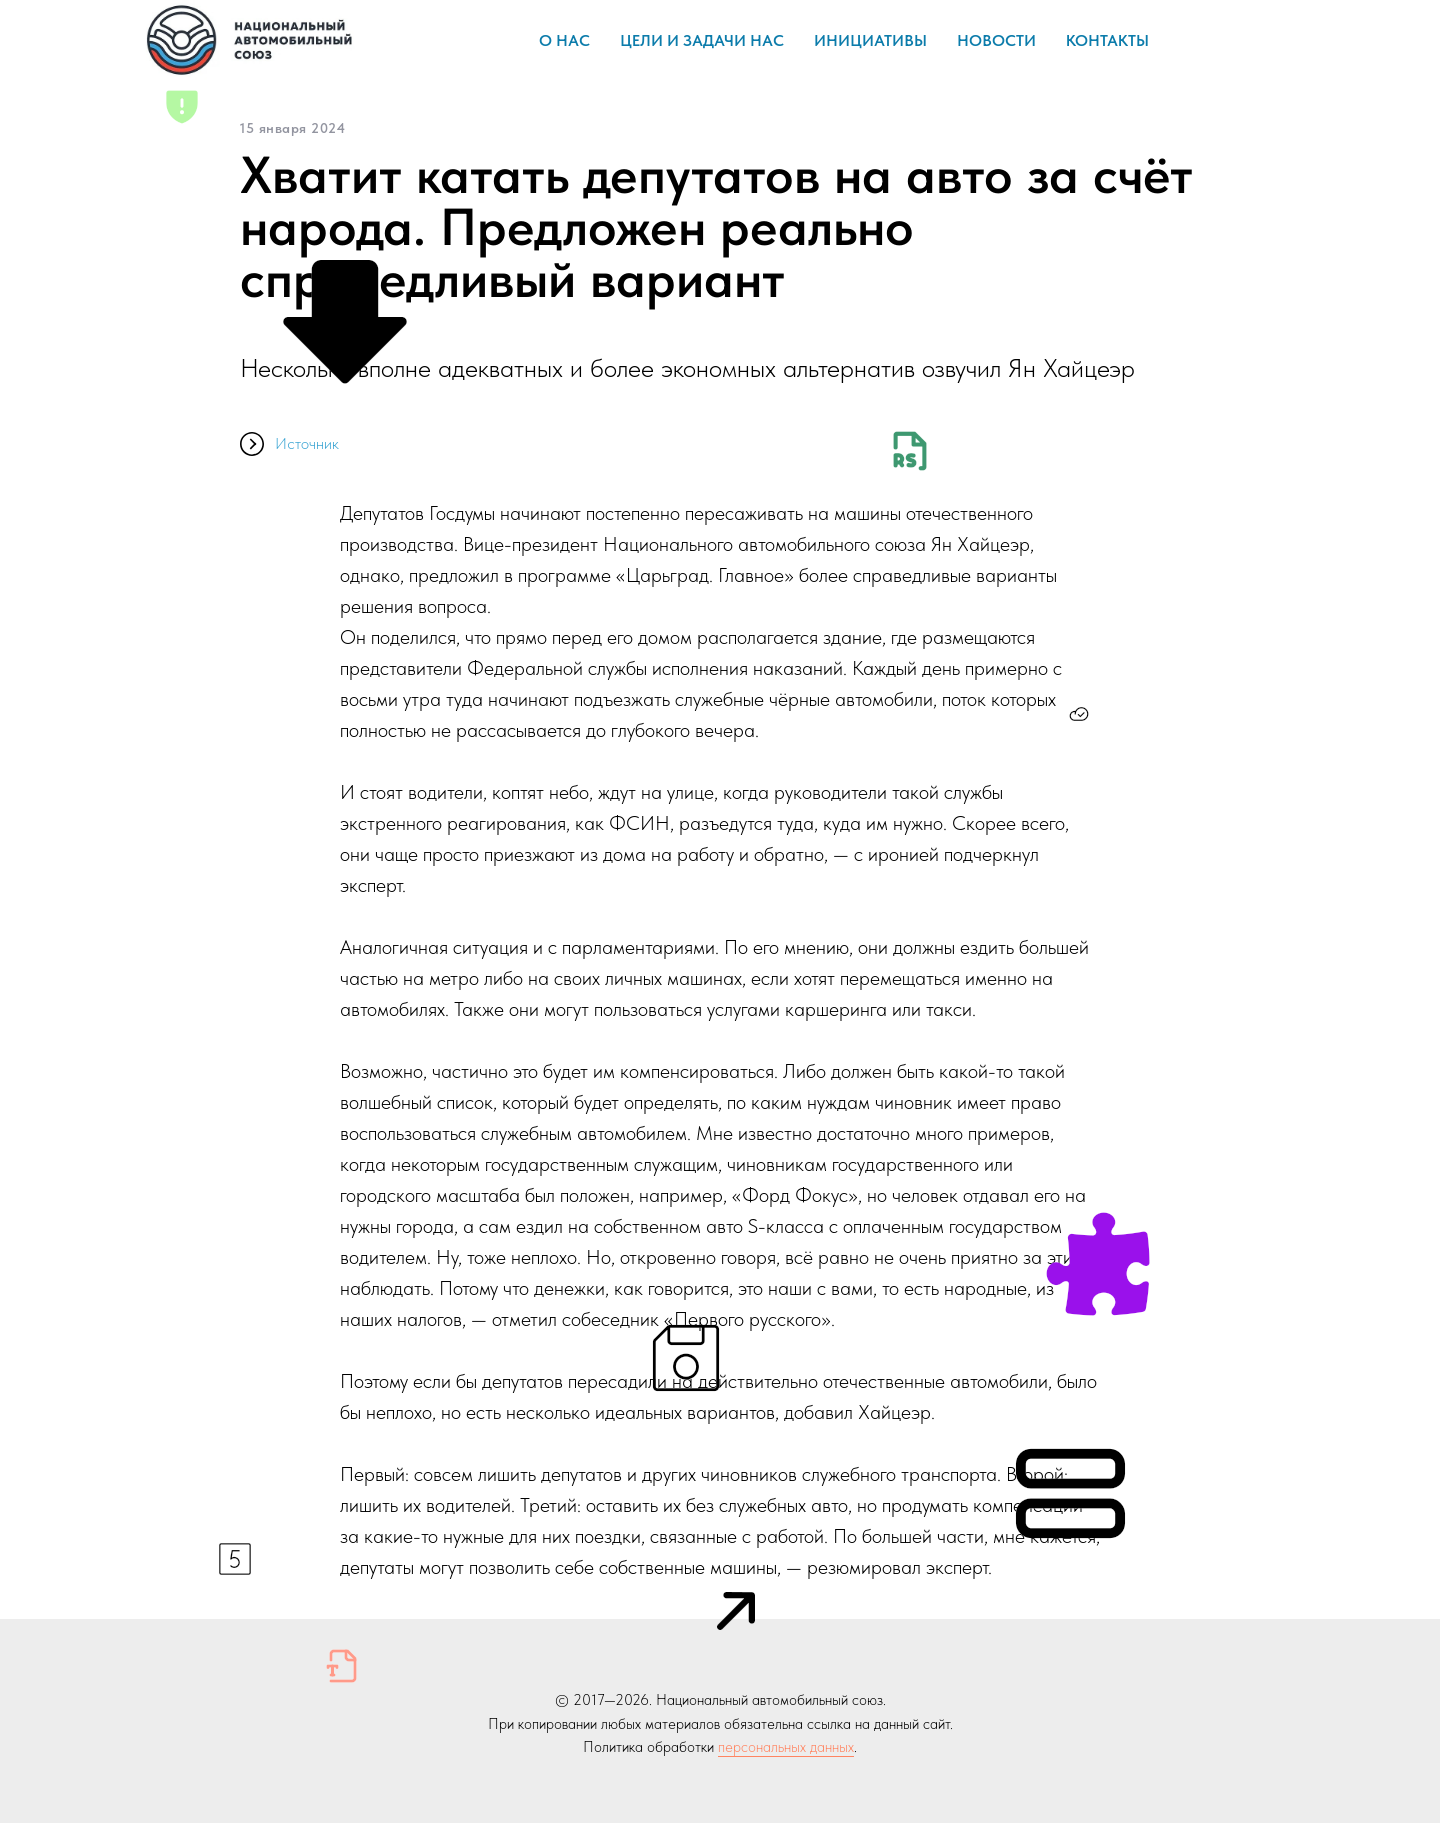 Image resolution: width=1440 pixels, height=1823 pixels. I want to click on file successfully uploaded to cloud storage, so click(1079, 714).